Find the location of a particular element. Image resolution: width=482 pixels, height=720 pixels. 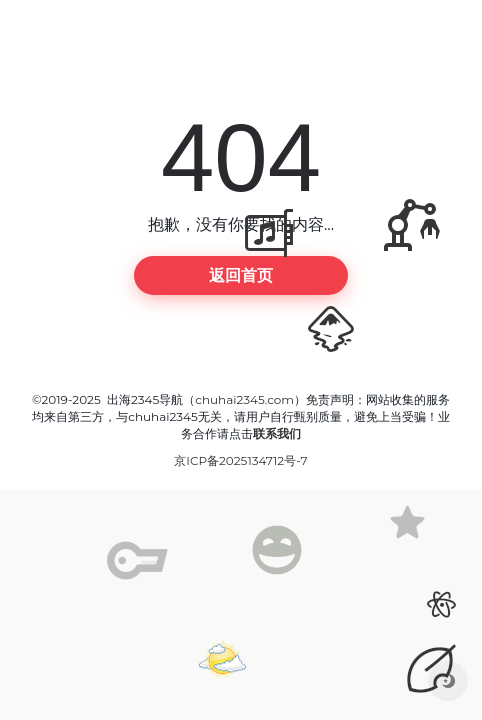

access nature and plant emoji category is located at coordinates (430, 670).